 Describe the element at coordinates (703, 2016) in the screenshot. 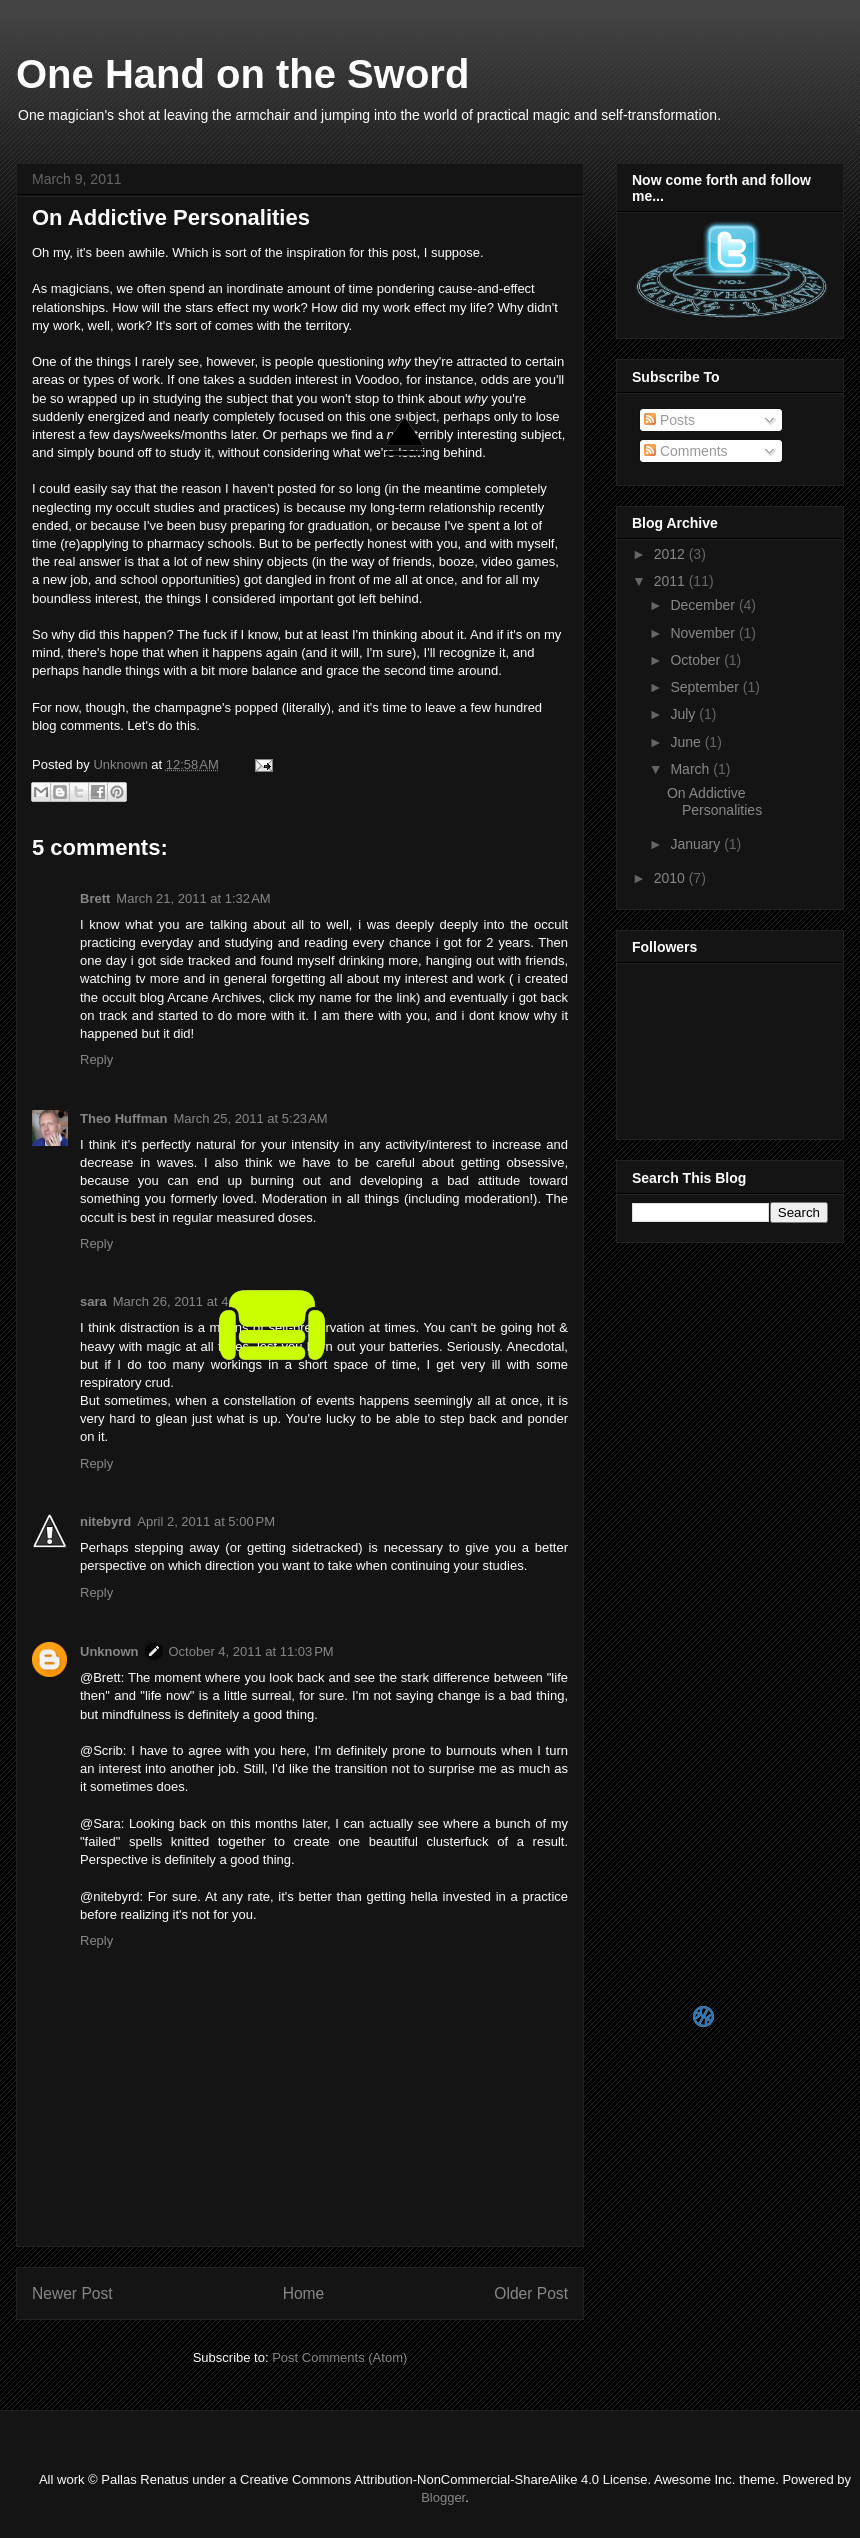

I see `access sports scores and updates` at that location.